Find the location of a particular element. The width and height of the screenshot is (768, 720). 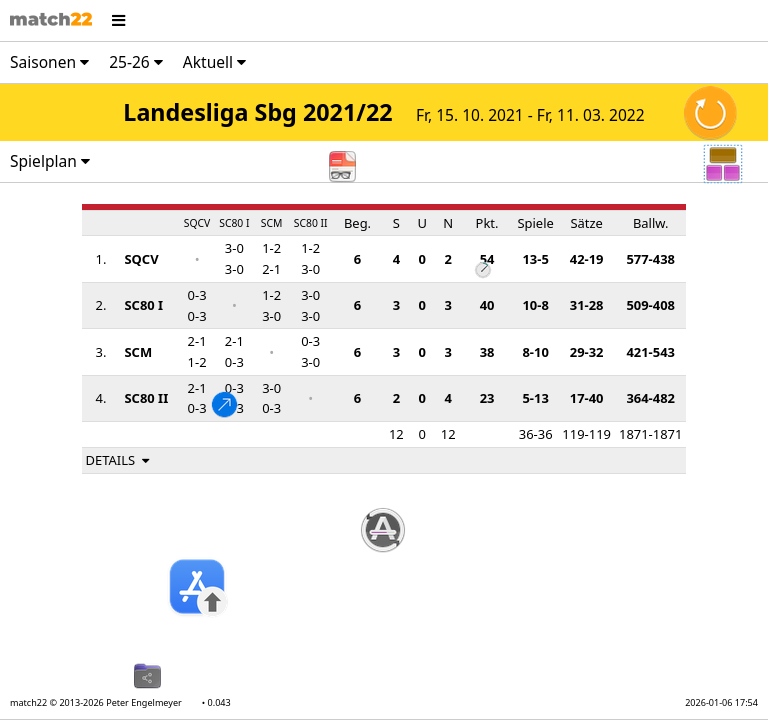

select all items in the current view is located at coordinates (723, 164).